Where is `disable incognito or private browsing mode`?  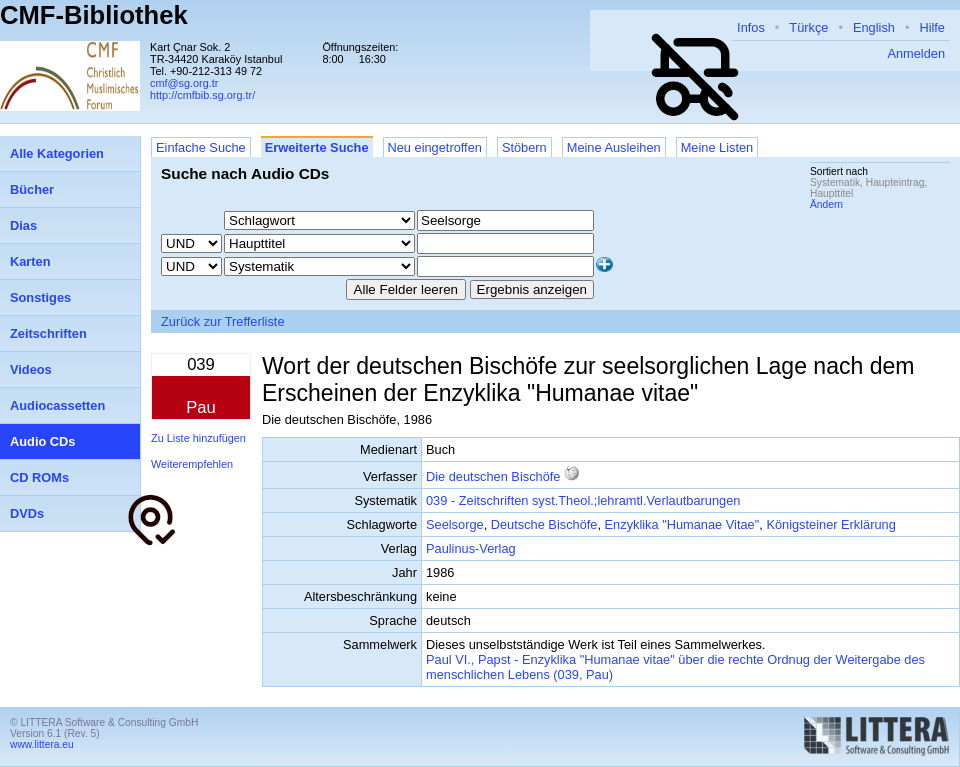
disable incognito or private browsing mode is located at coordinates (695, 77).